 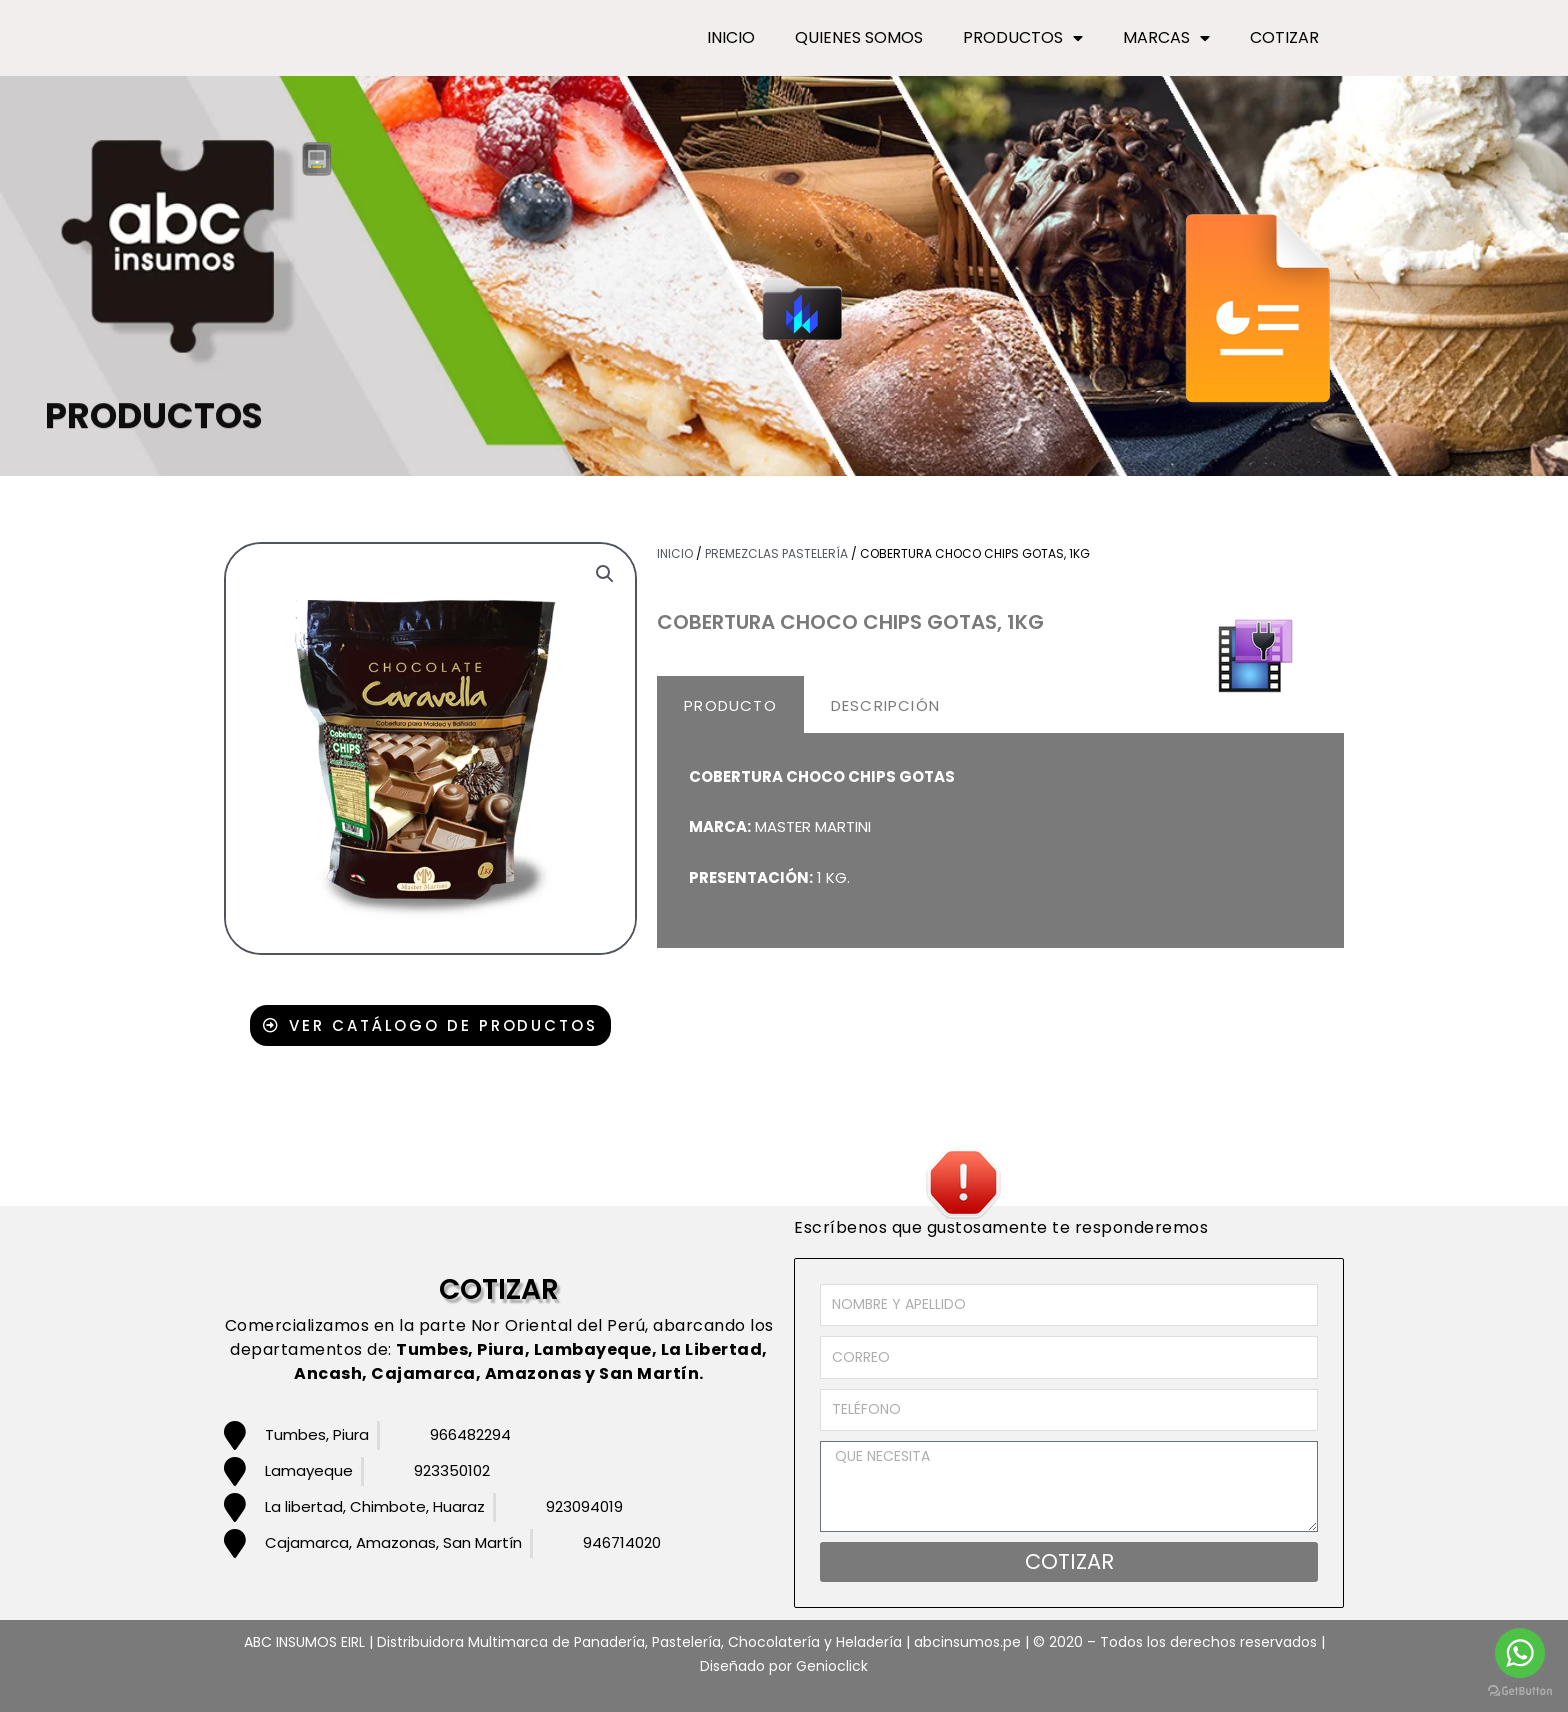 I want to click on folder containing lit framework or library files, so click(x=802, y=311).